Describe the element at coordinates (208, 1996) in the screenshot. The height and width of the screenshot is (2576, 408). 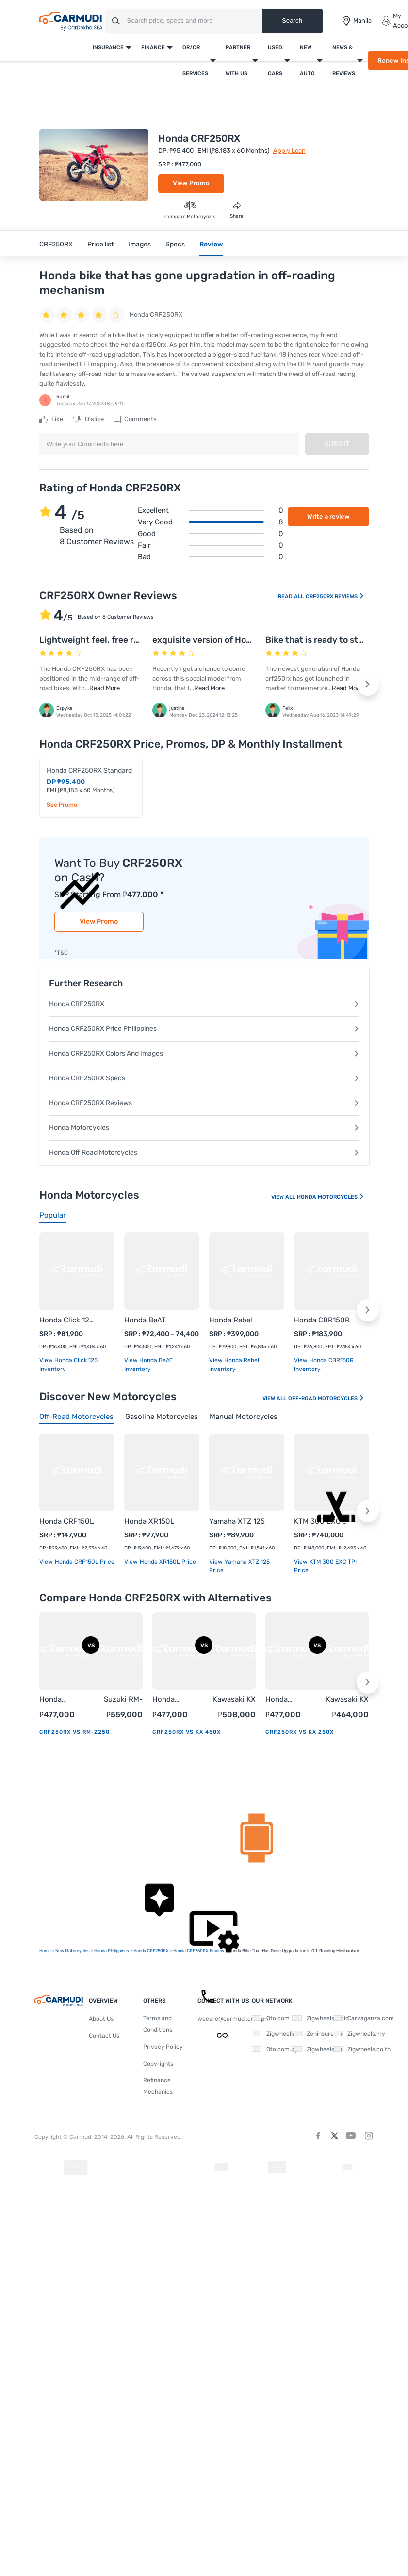
I see `make a phone call` at that location.